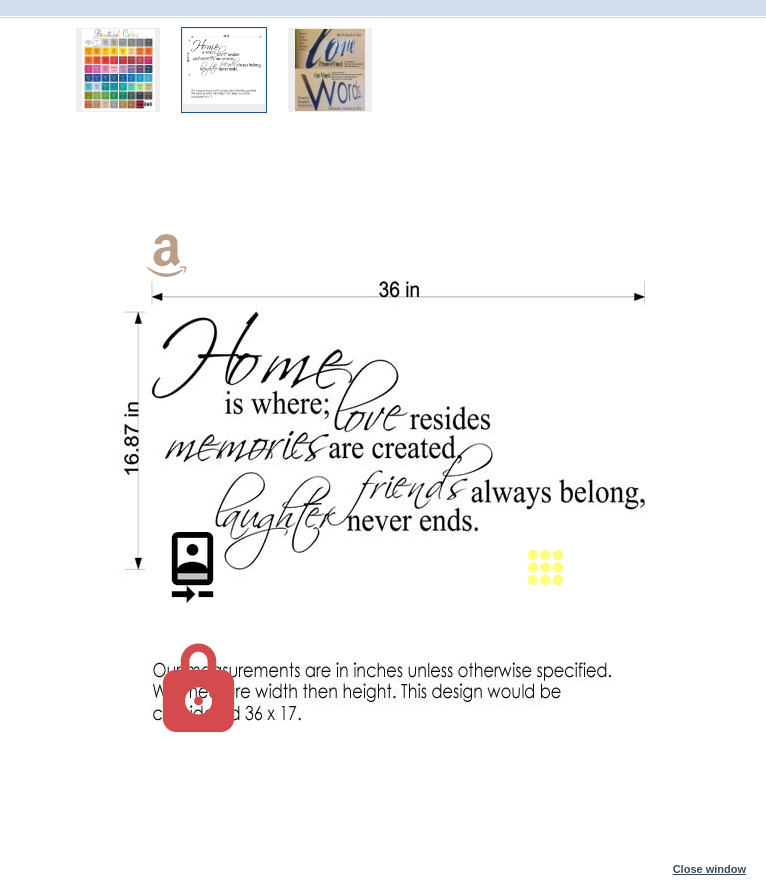 The width and height of the screenshot is (766, 881). I want to click on open the Amazon app or website, so click(166, 255).